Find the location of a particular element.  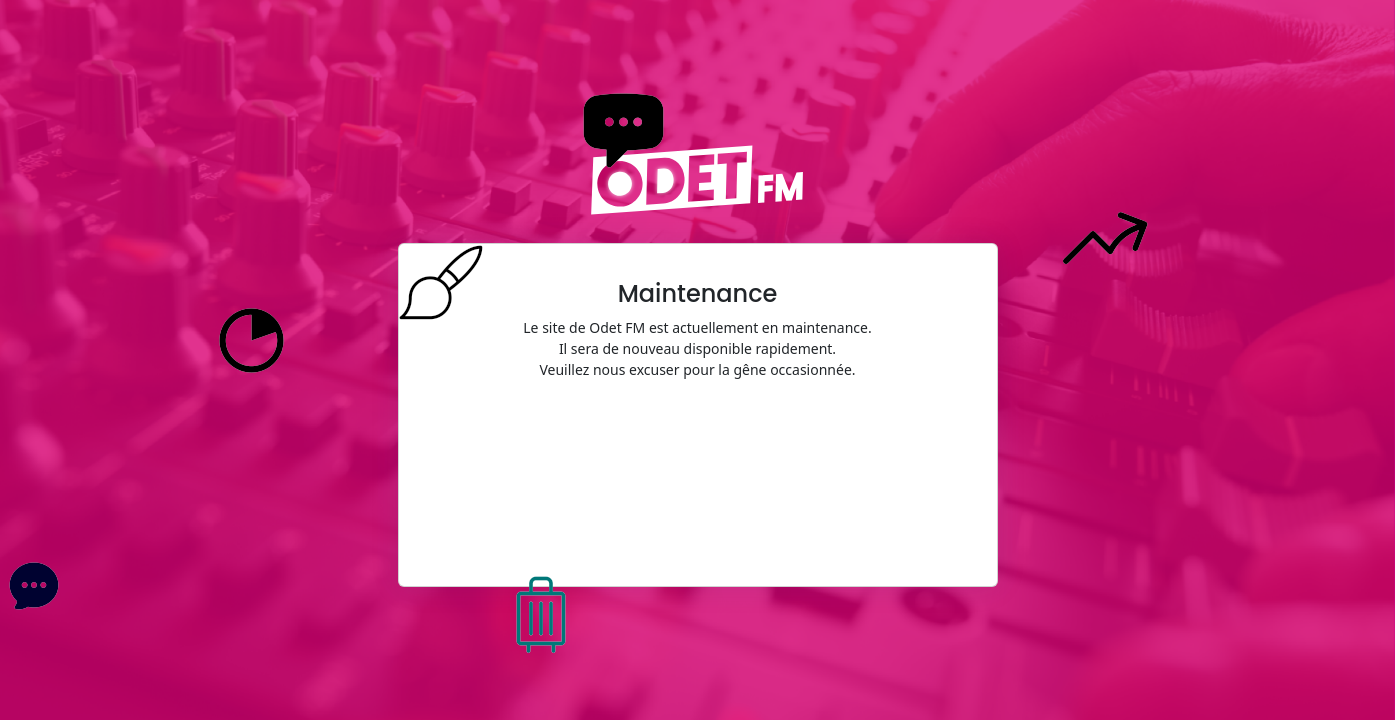

manage travel or trip details is located at coordinates (541, 616).